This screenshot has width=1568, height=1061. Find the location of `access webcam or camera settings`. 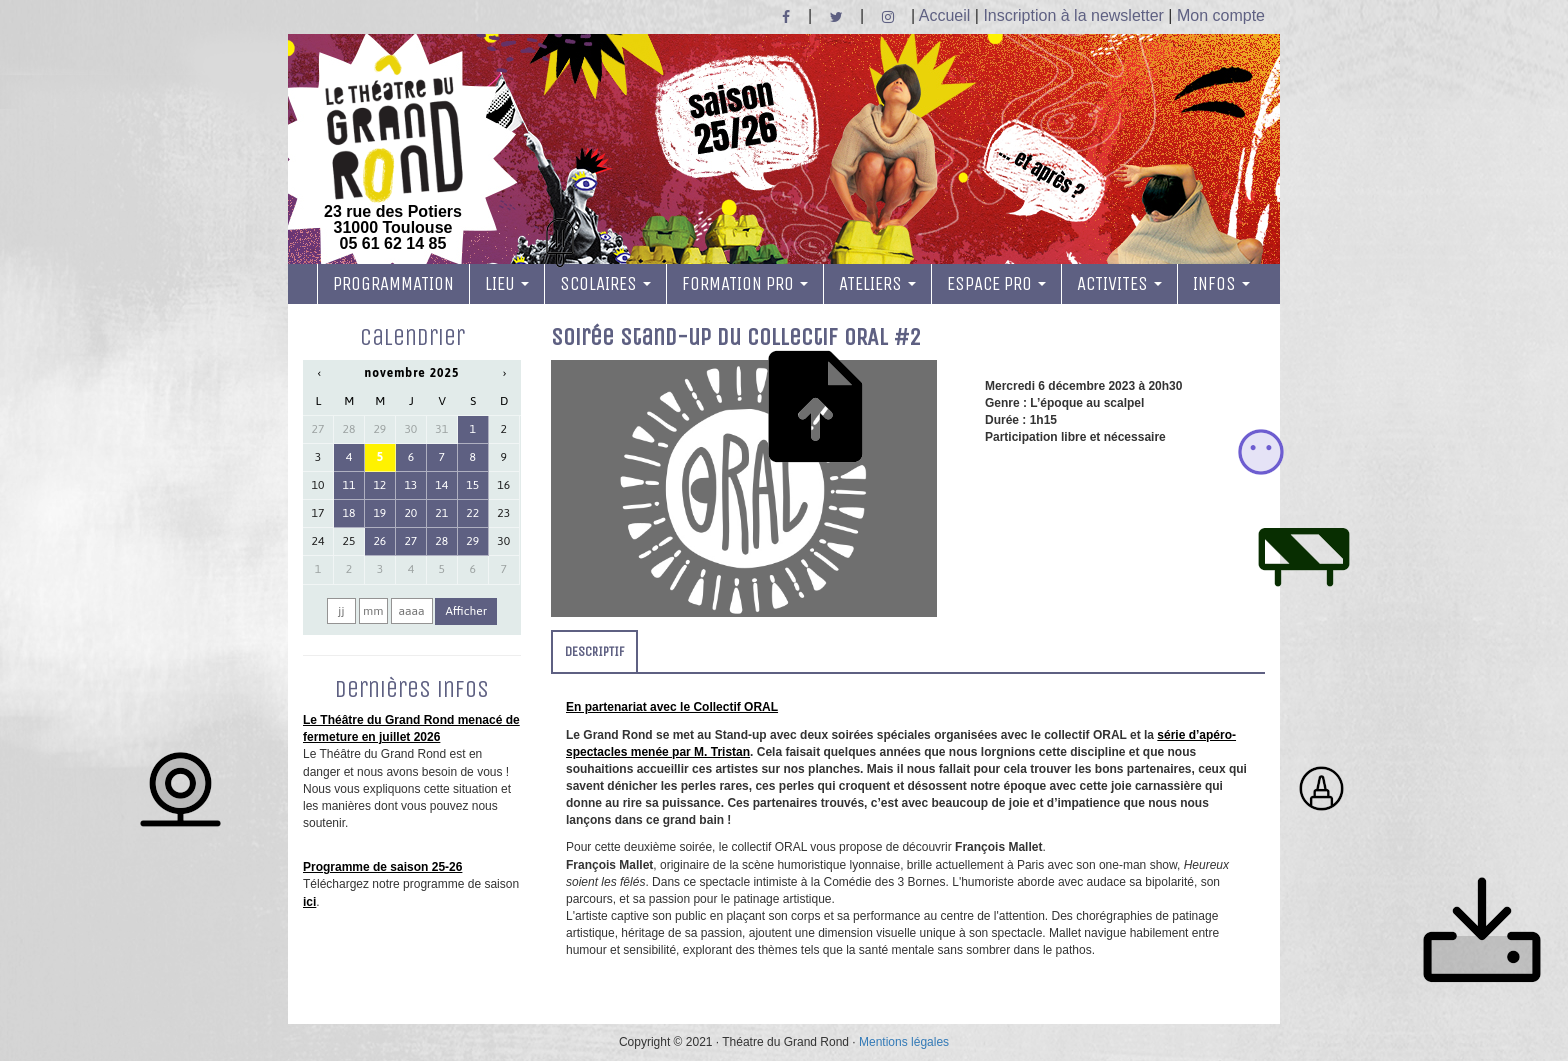

access webcam or camera settings is located at coordinates (180, 792).